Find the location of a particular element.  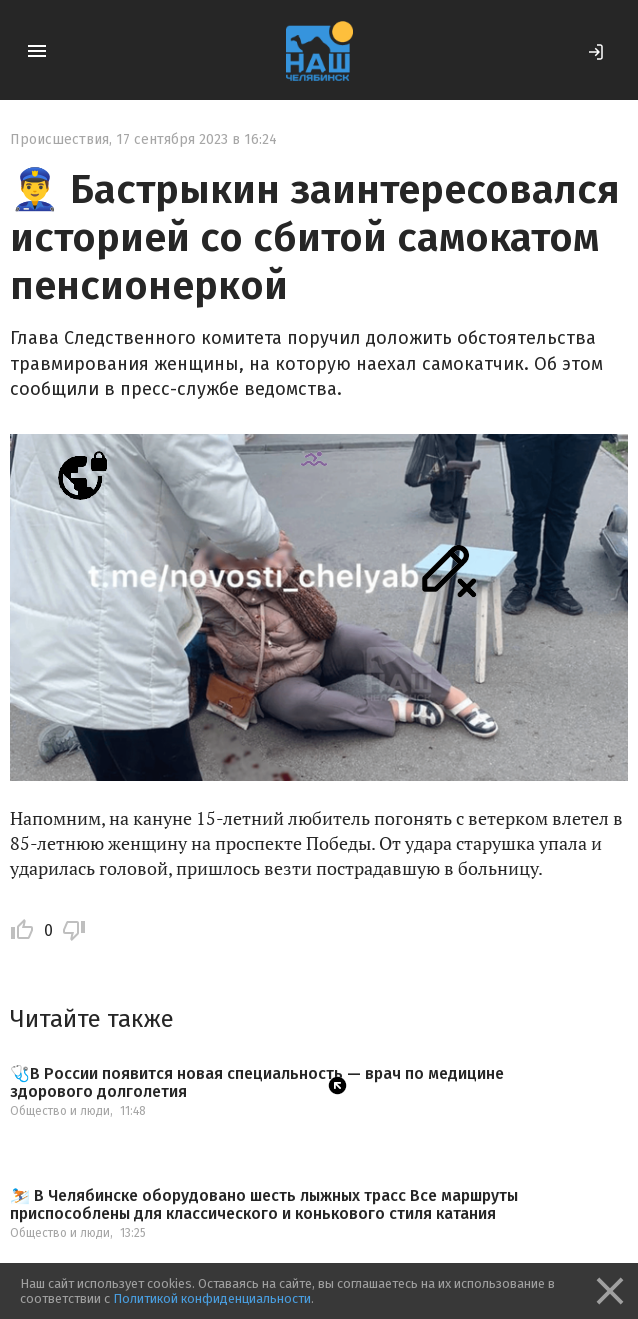

access swimming or pool activities is located at coordinates (314, 458).